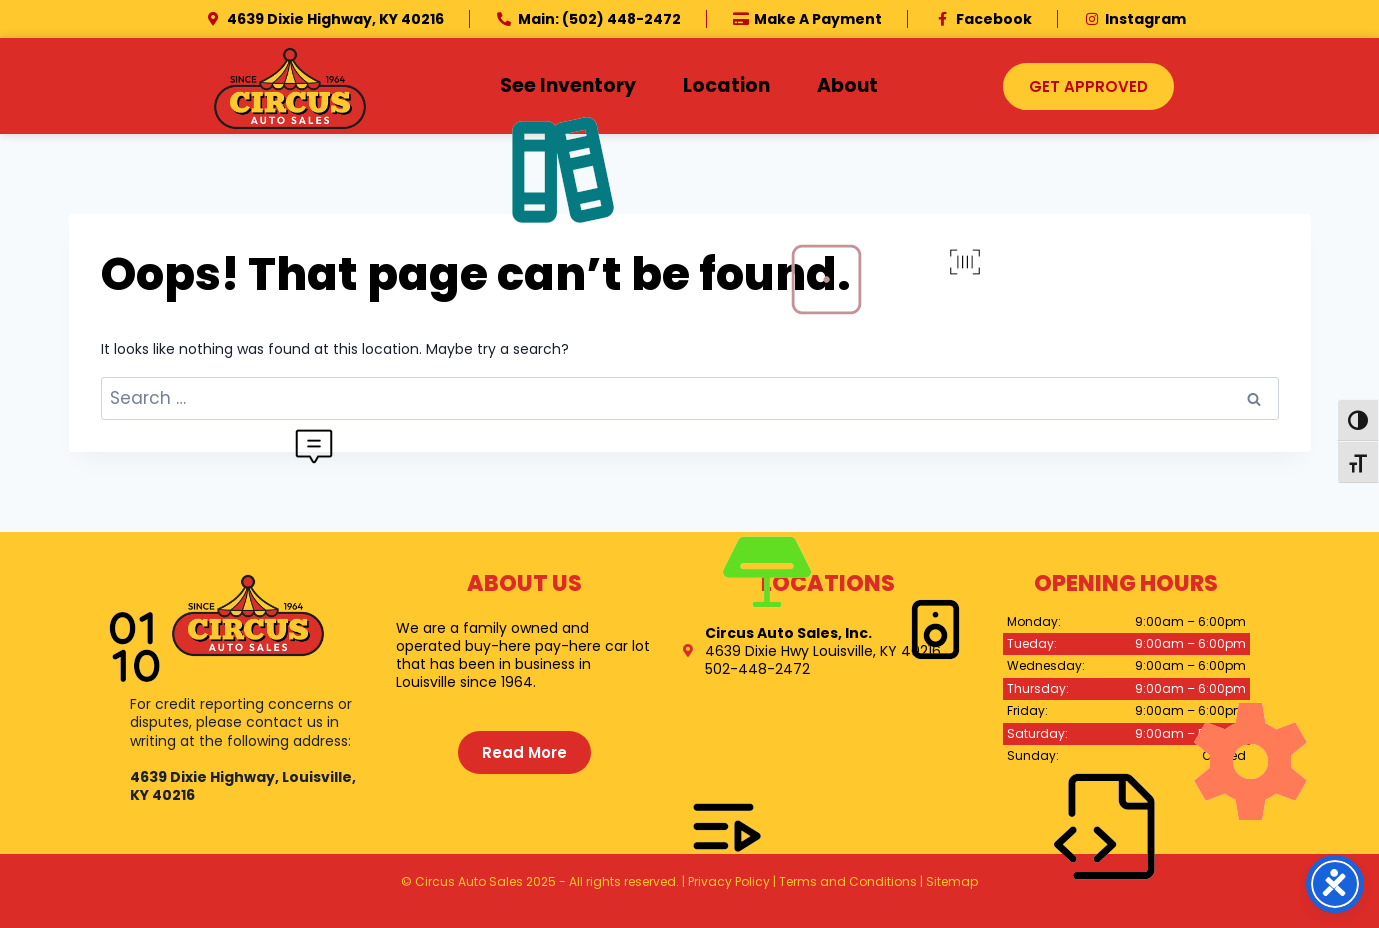 This screenshot has height=928, width=1379. I want to click on view or edit binary data, so click(134, 647).